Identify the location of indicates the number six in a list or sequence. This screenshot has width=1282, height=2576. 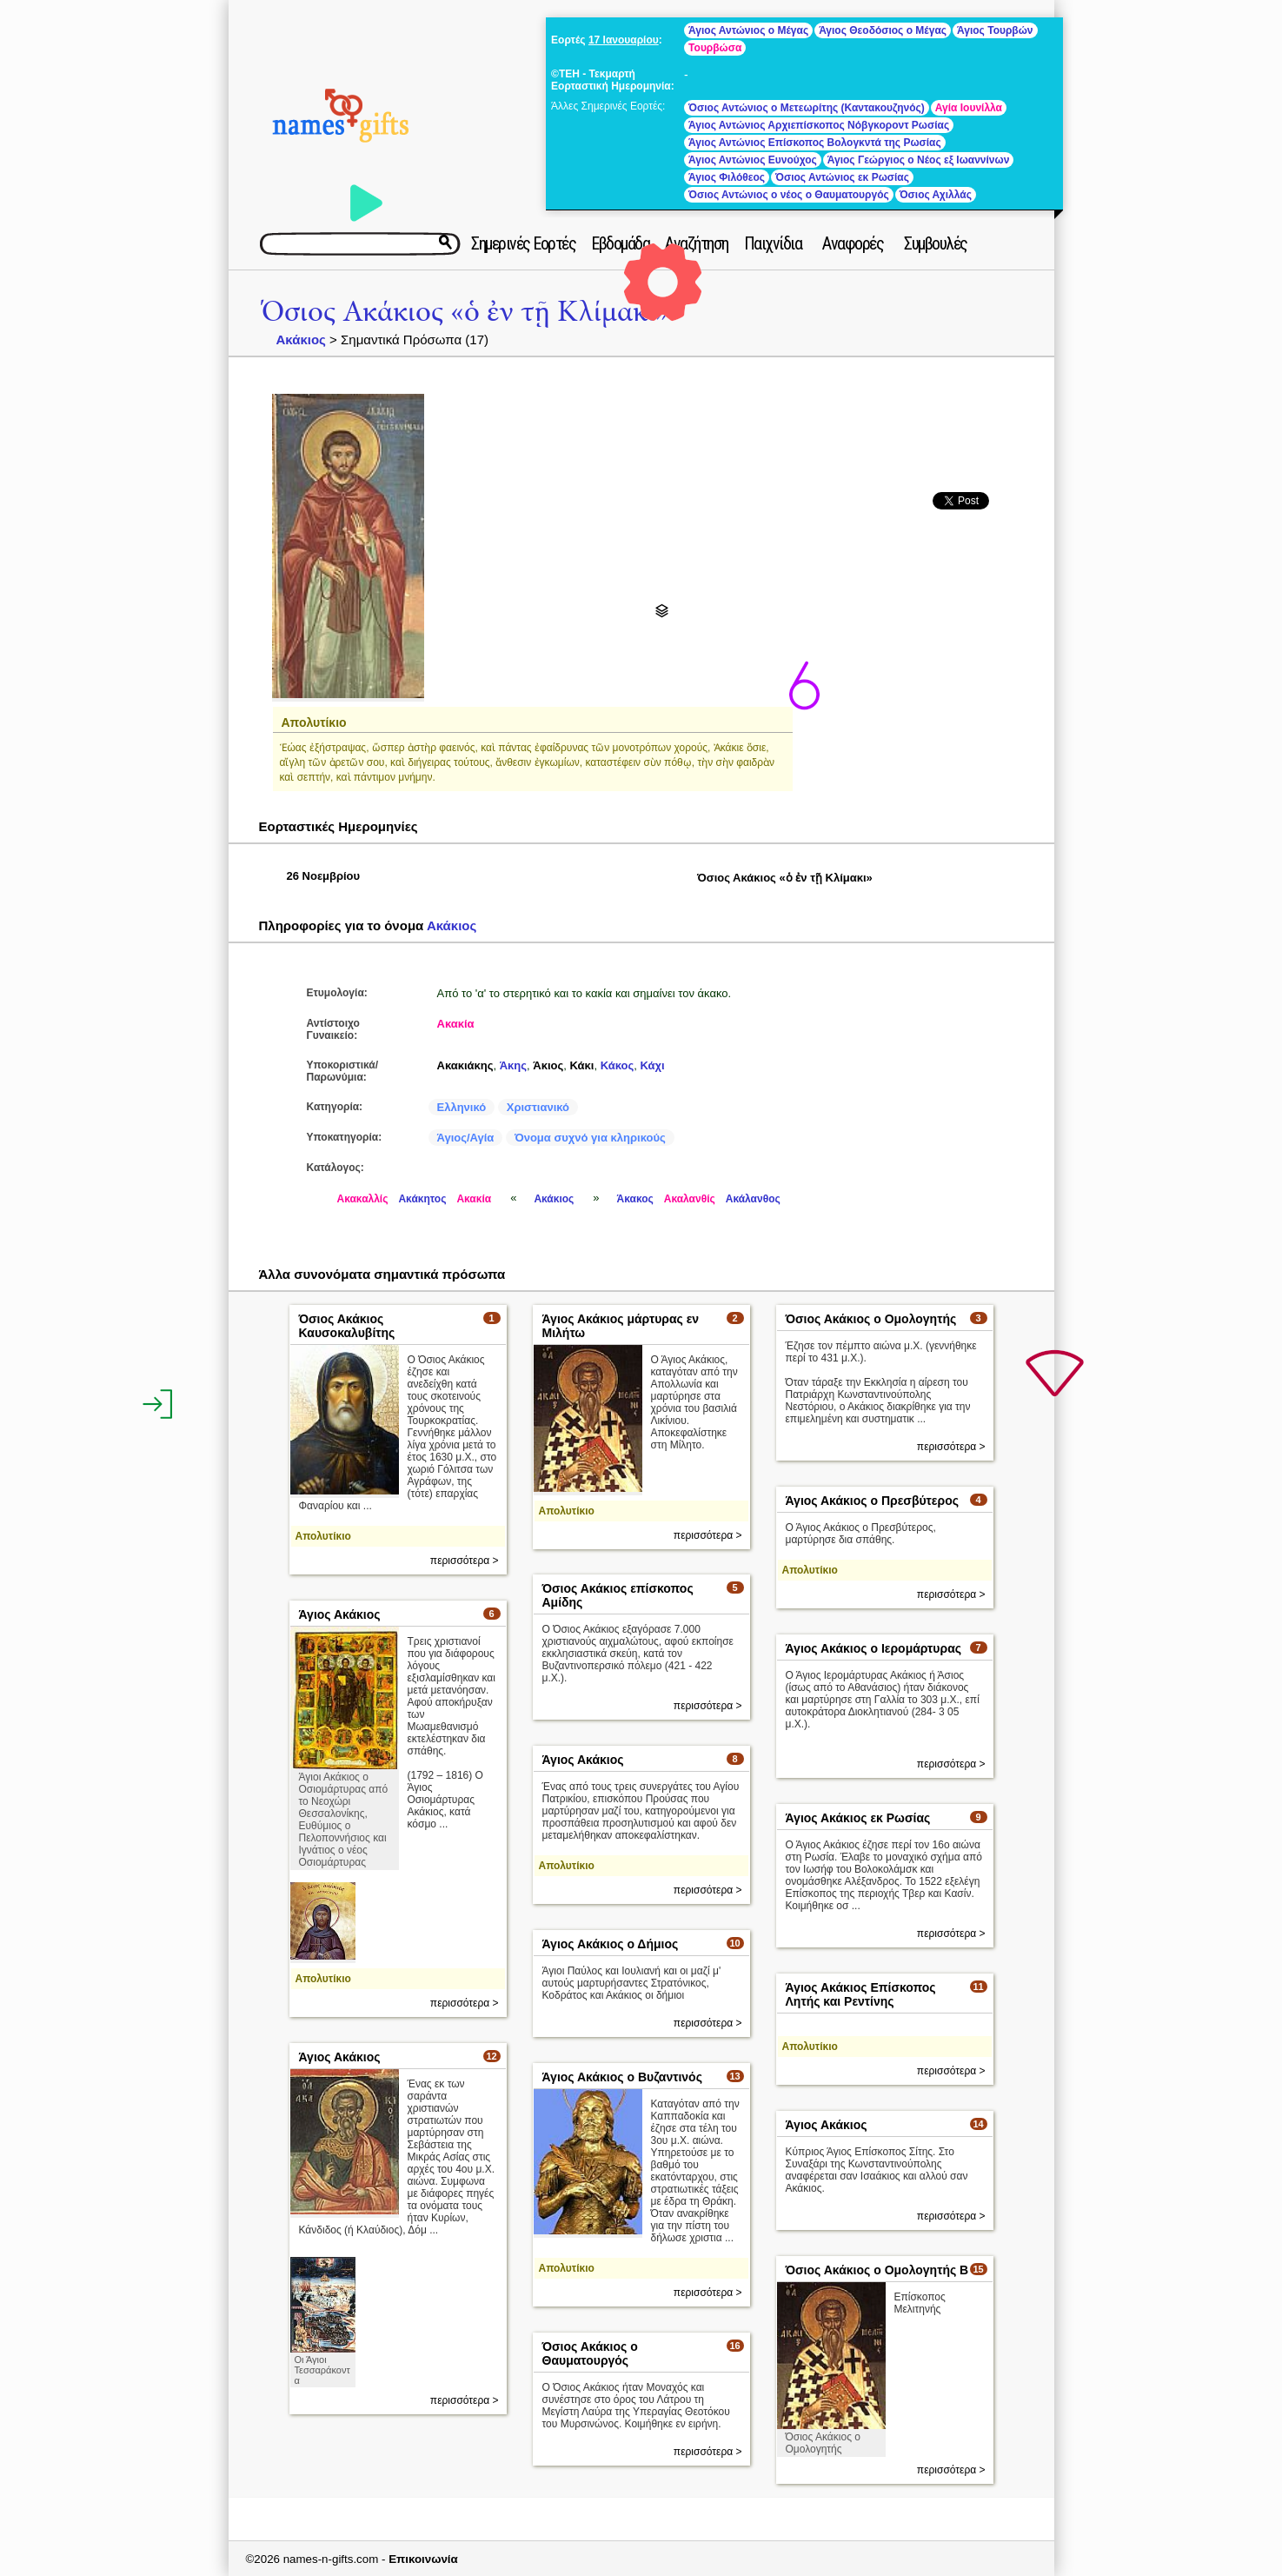
(804, 685).